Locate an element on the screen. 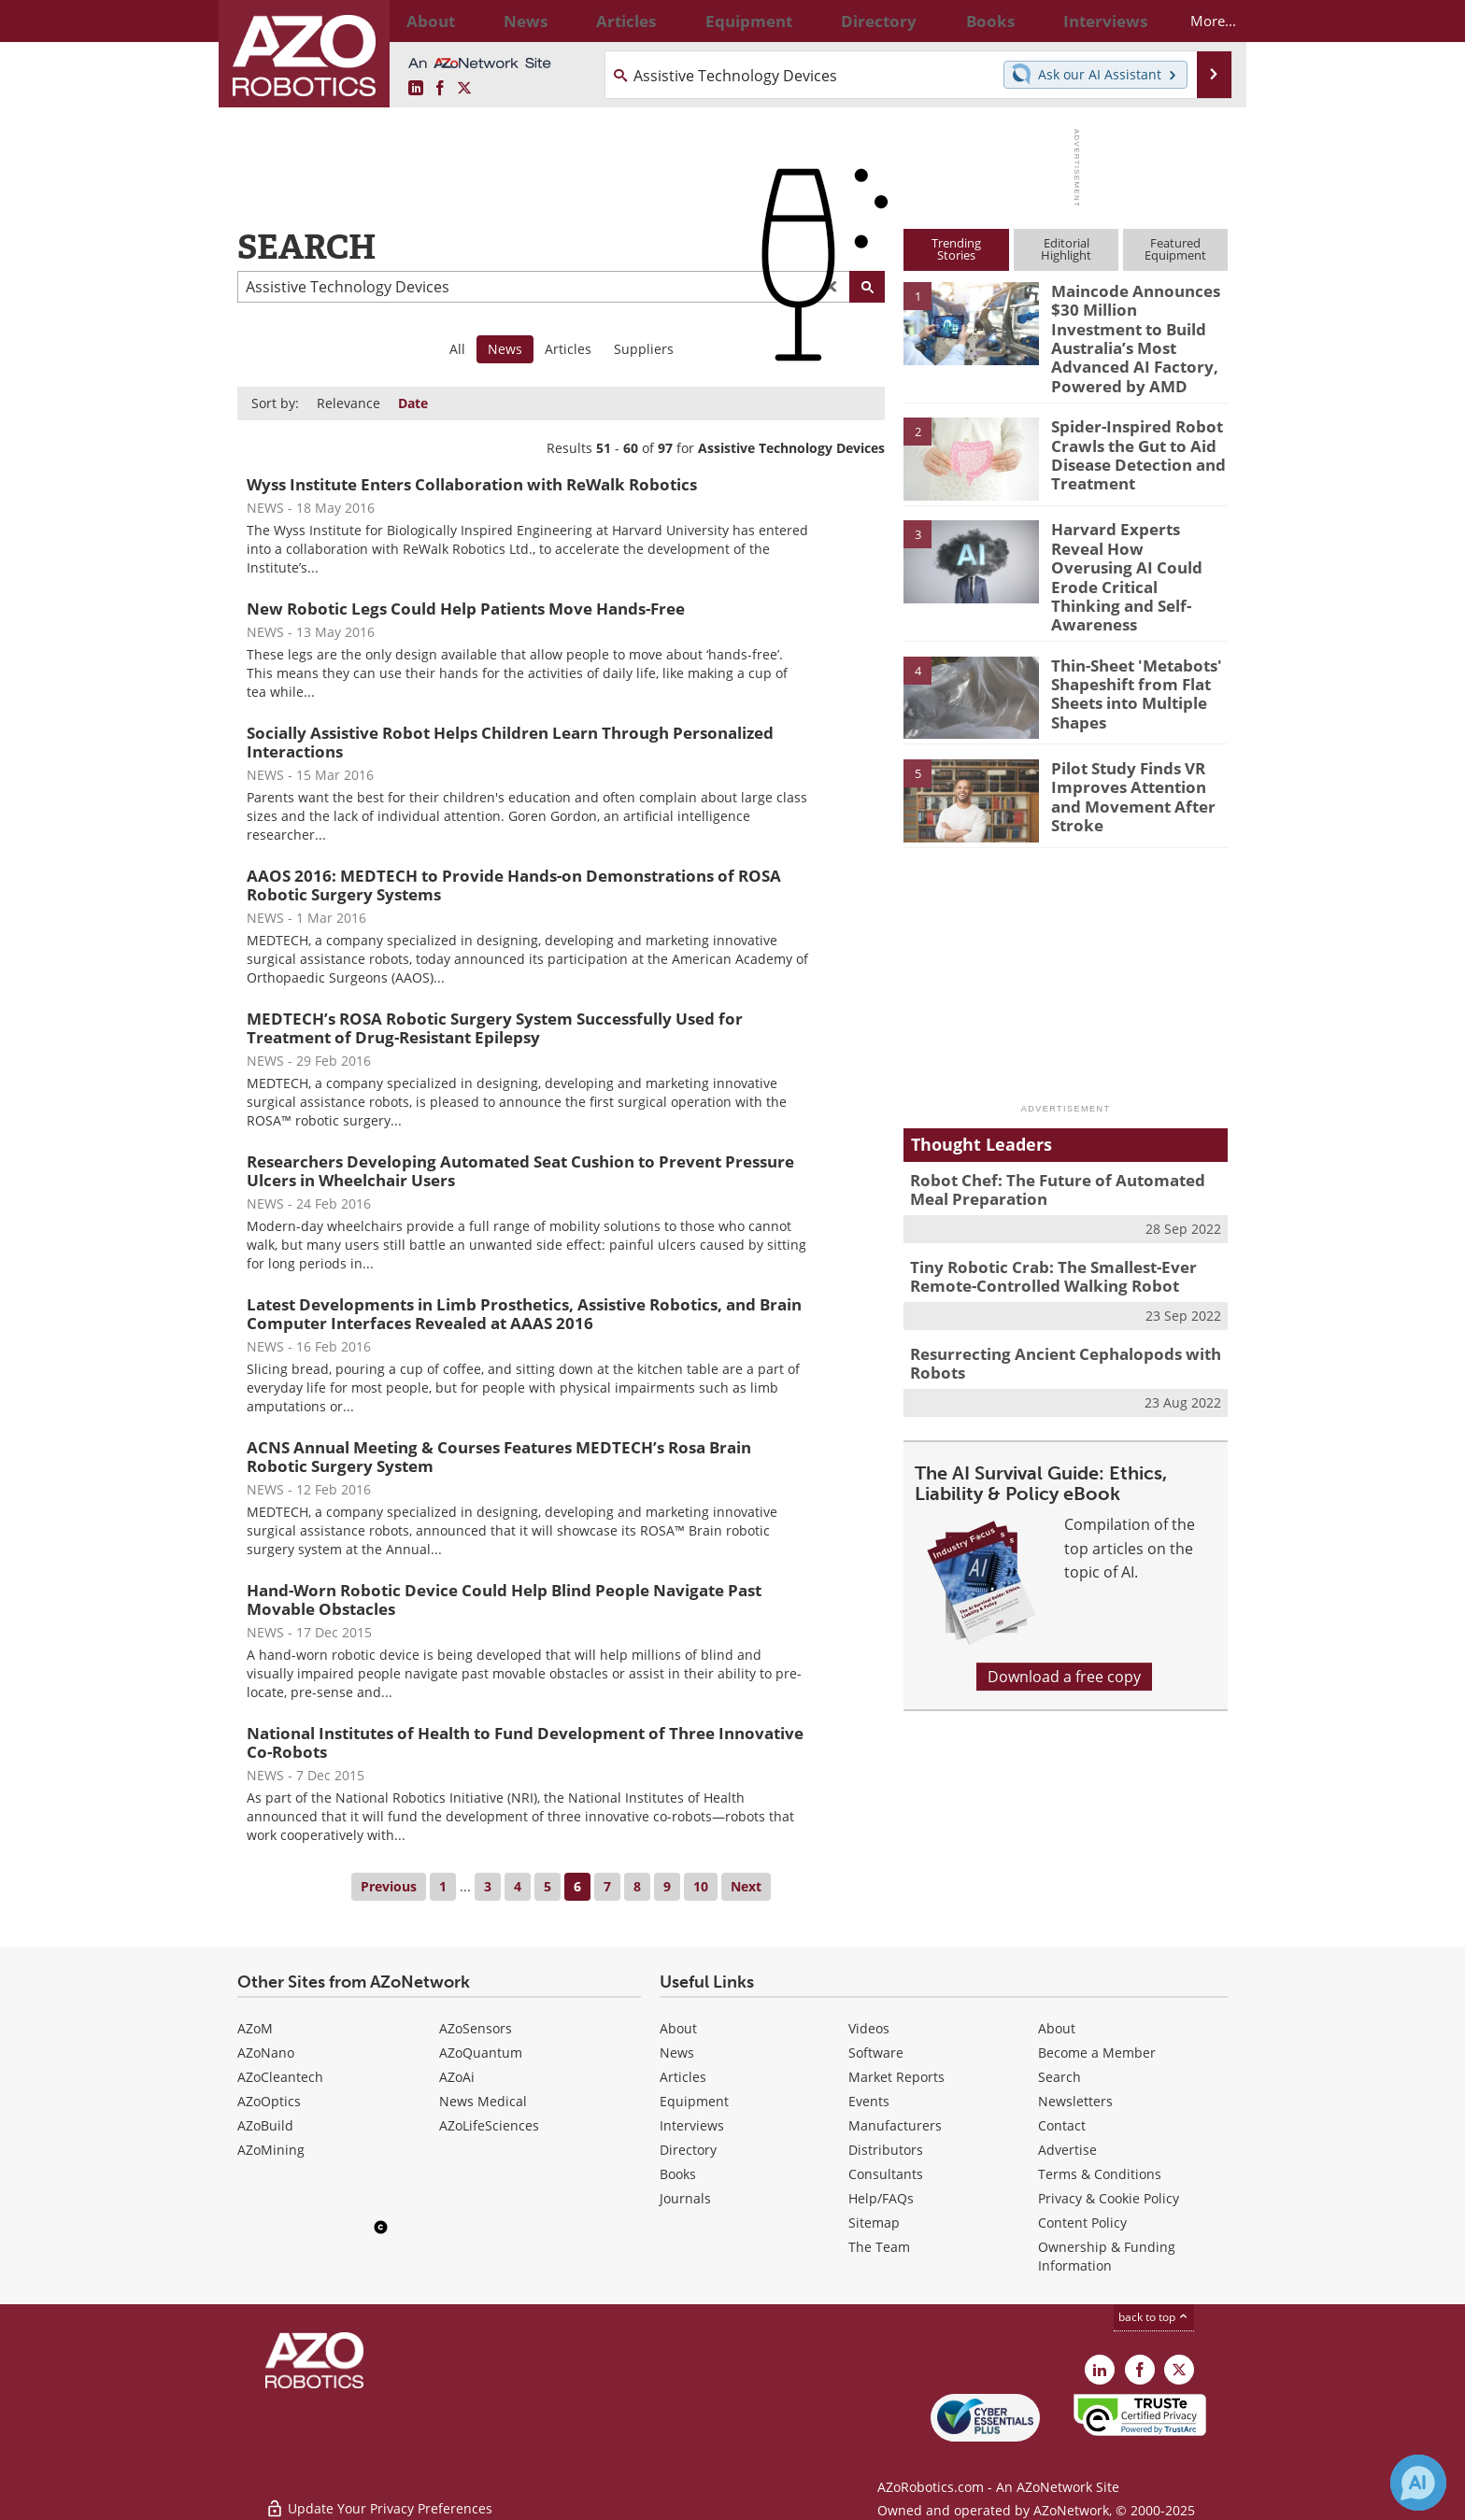 This screenshot has width=1465, height=2520. indicates copyrighted content is located at coordinates (380, 2227).